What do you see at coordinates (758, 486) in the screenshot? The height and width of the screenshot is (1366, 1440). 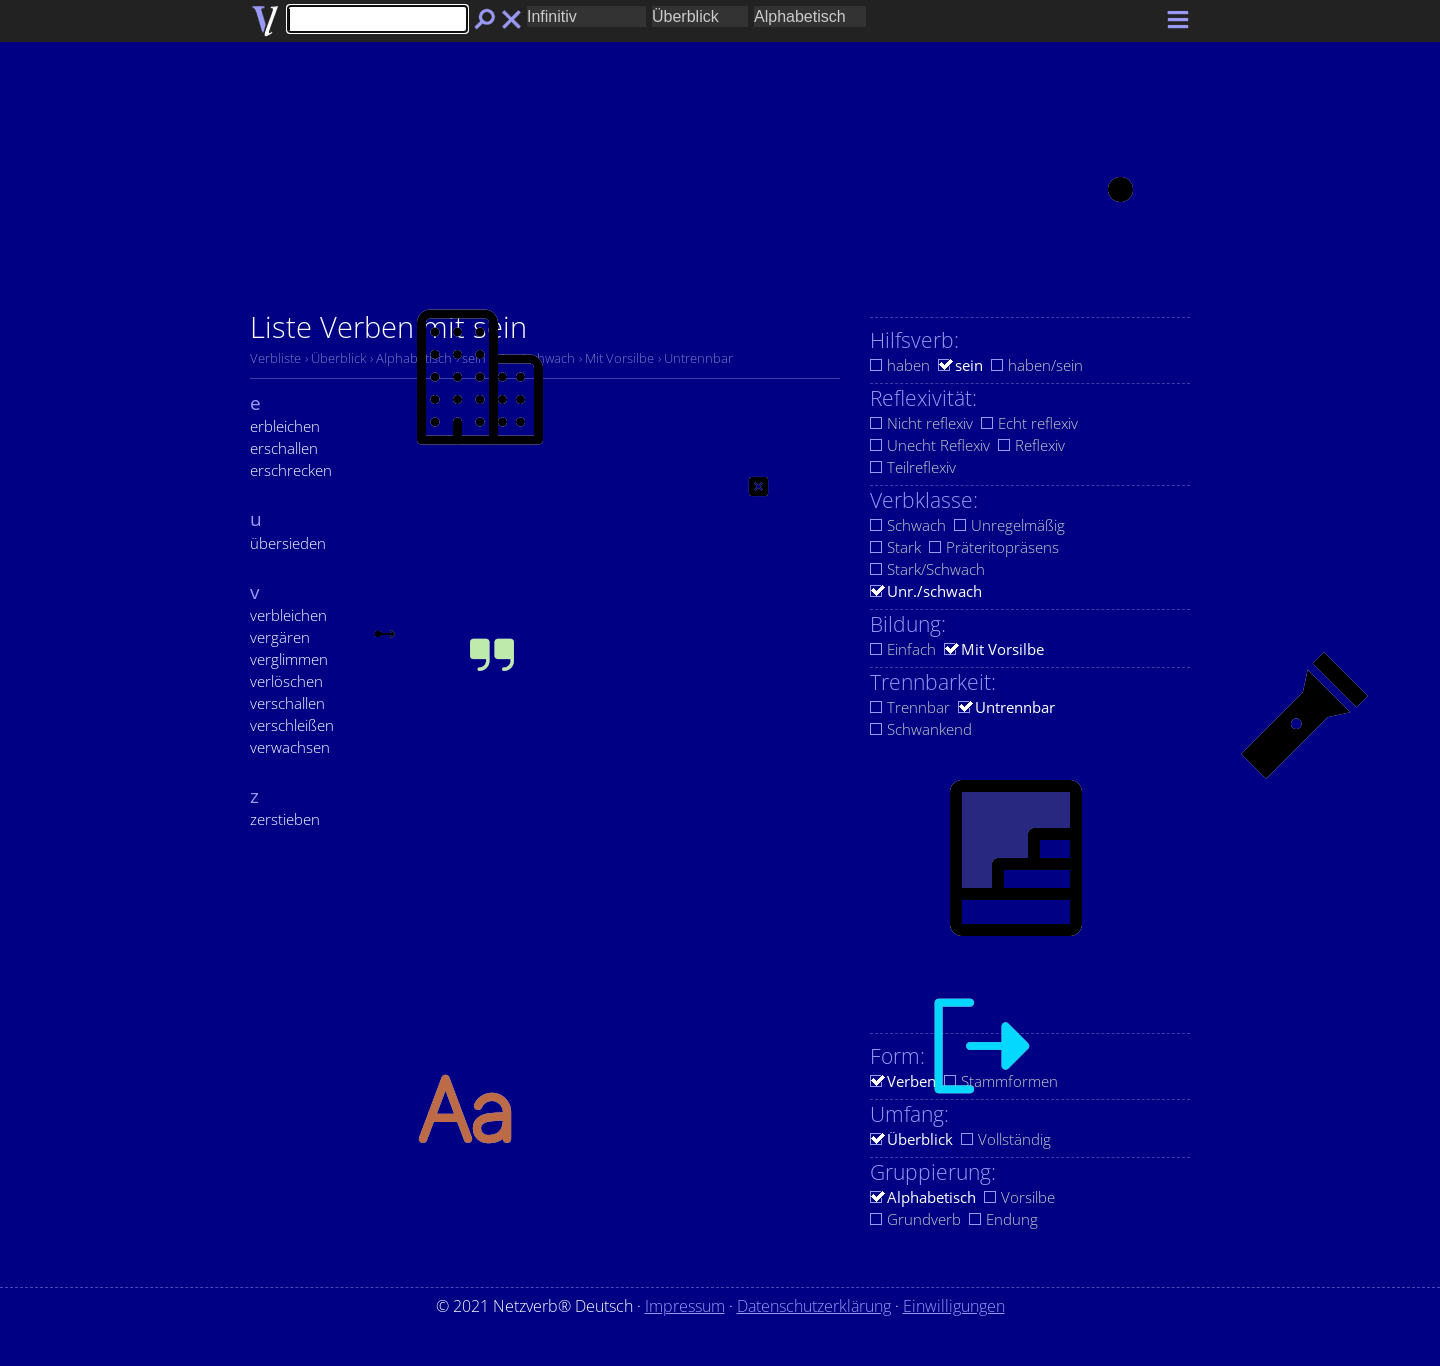 I see `close or dismiss a dialog` at bounding box center [758, 486].